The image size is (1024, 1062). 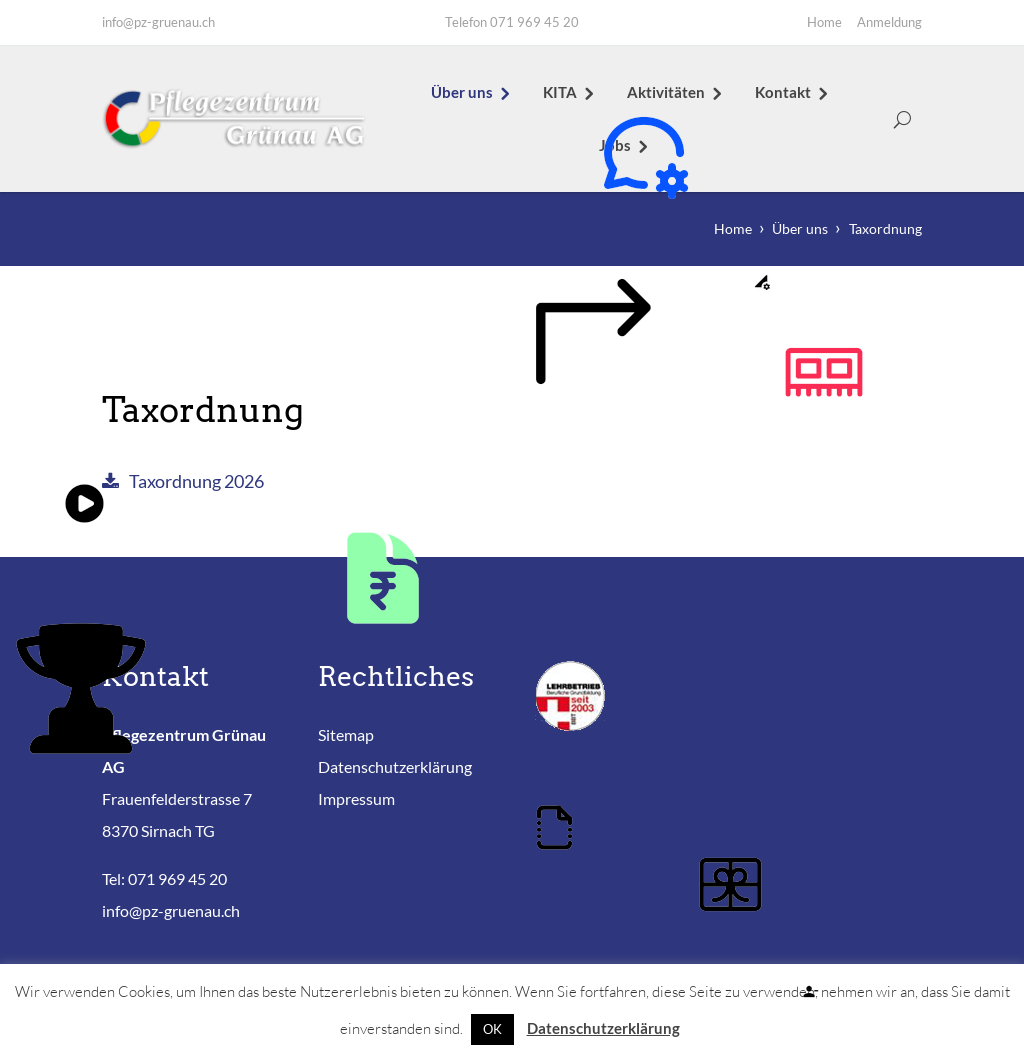 I want to click on view or send a gift, so click(x=730, y=884).